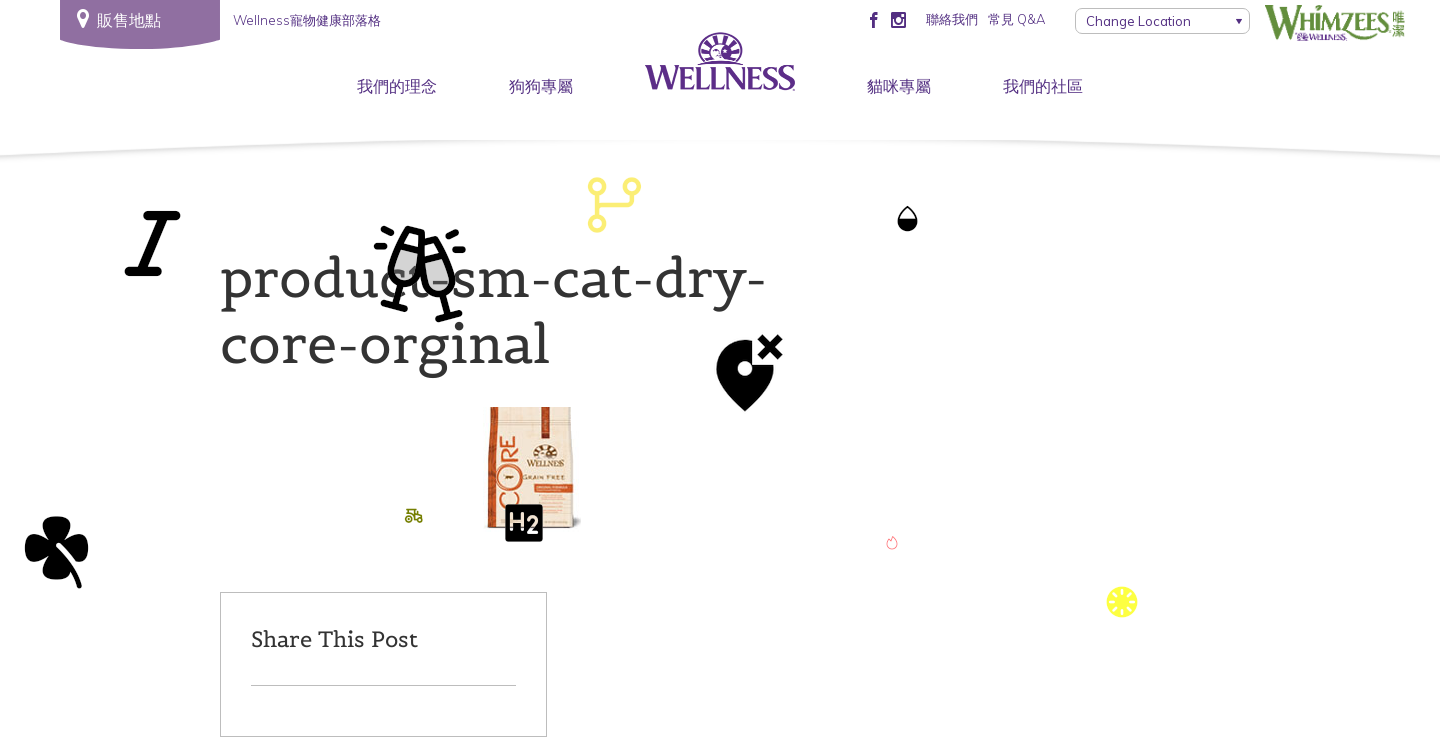 This screenshot has height=737, width=1440. Describe the element at coordinates (1122, 602) in the screenshot. I see `loading content in progress` at that location.